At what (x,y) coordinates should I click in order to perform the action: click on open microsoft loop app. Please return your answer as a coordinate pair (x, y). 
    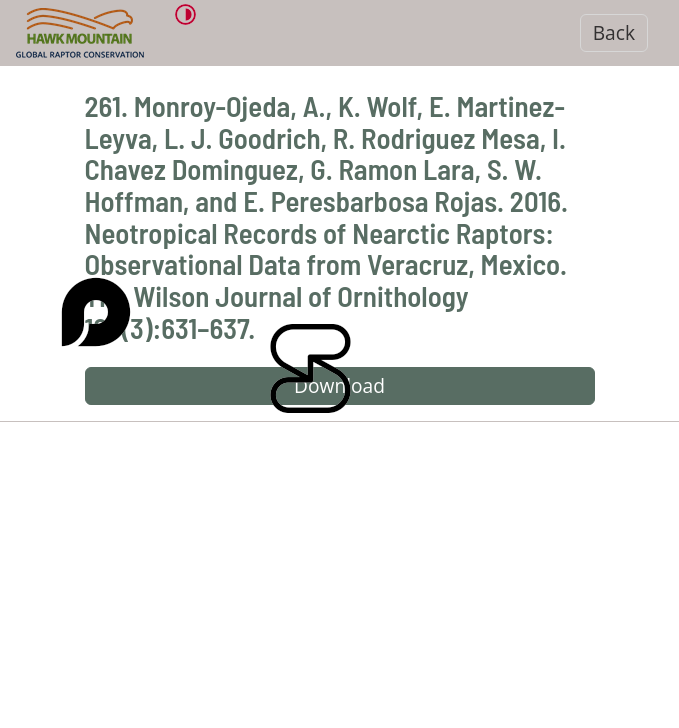
    Looking at the image, I should click on (96, 312).